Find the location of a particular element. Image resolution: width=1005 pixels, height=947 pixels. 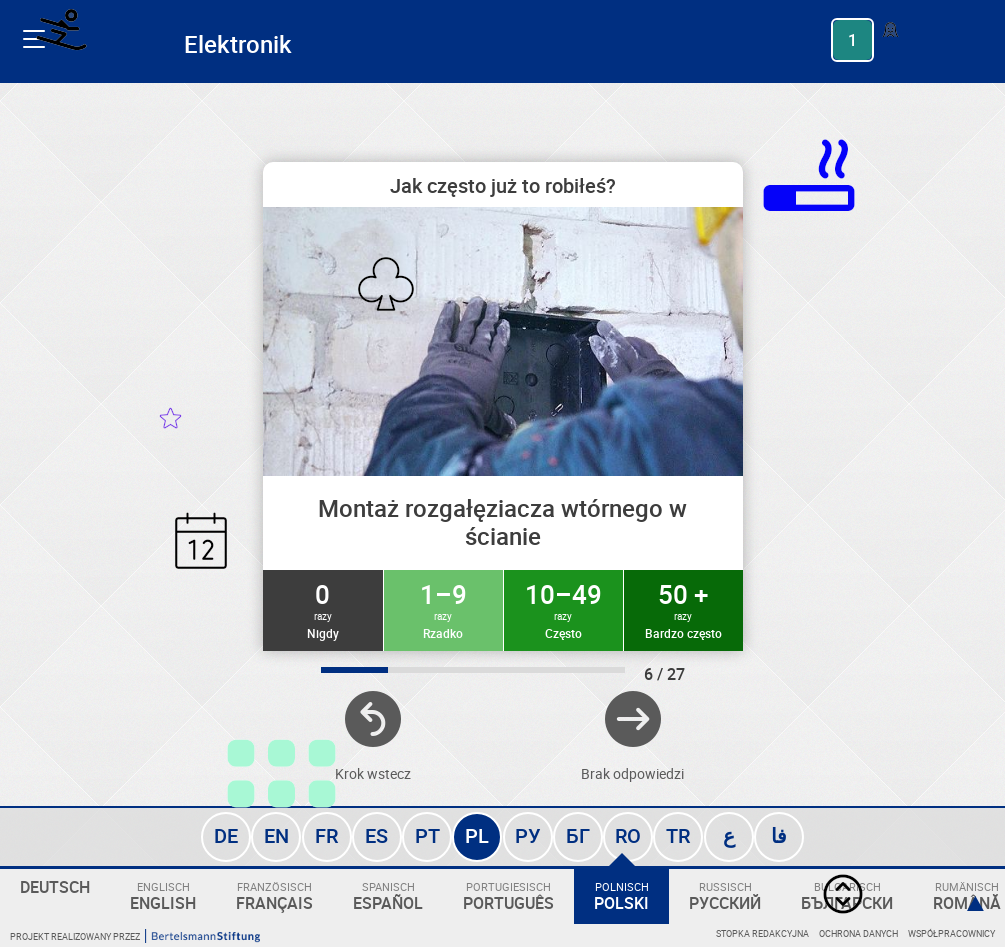

club suit symbol for card games is located at coordinates (386, 285).